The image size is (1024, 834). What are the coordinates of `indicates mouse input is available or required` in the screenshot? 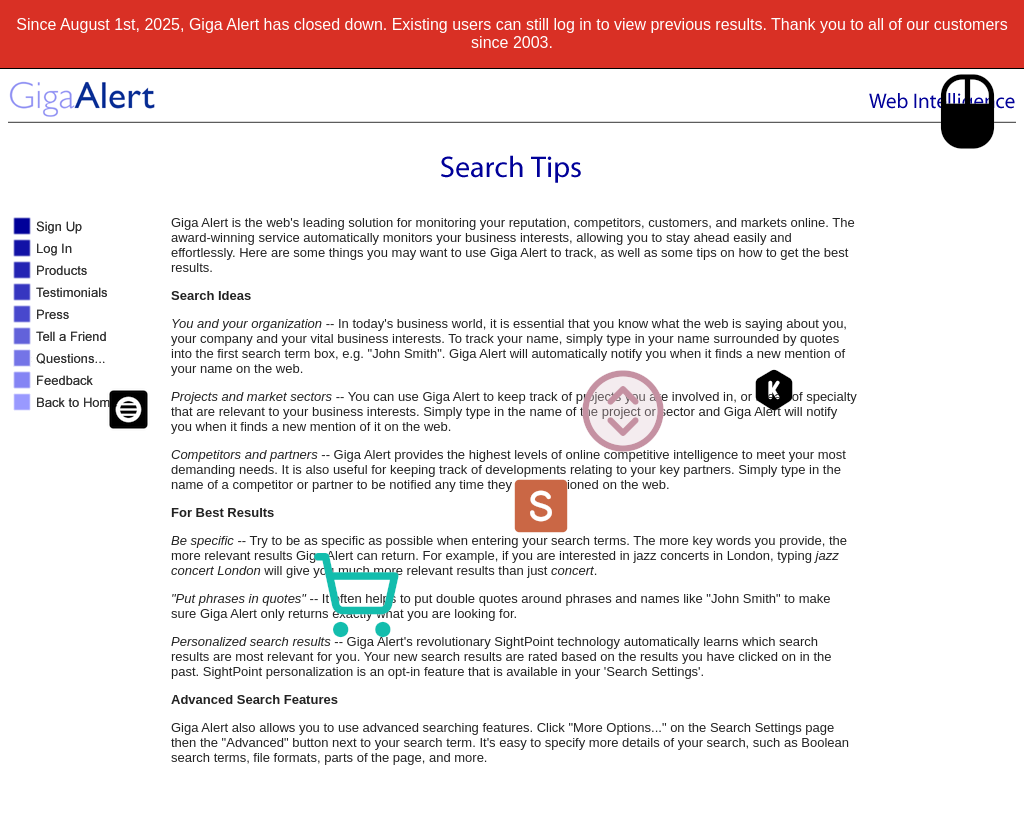 It's located at (967, 111).